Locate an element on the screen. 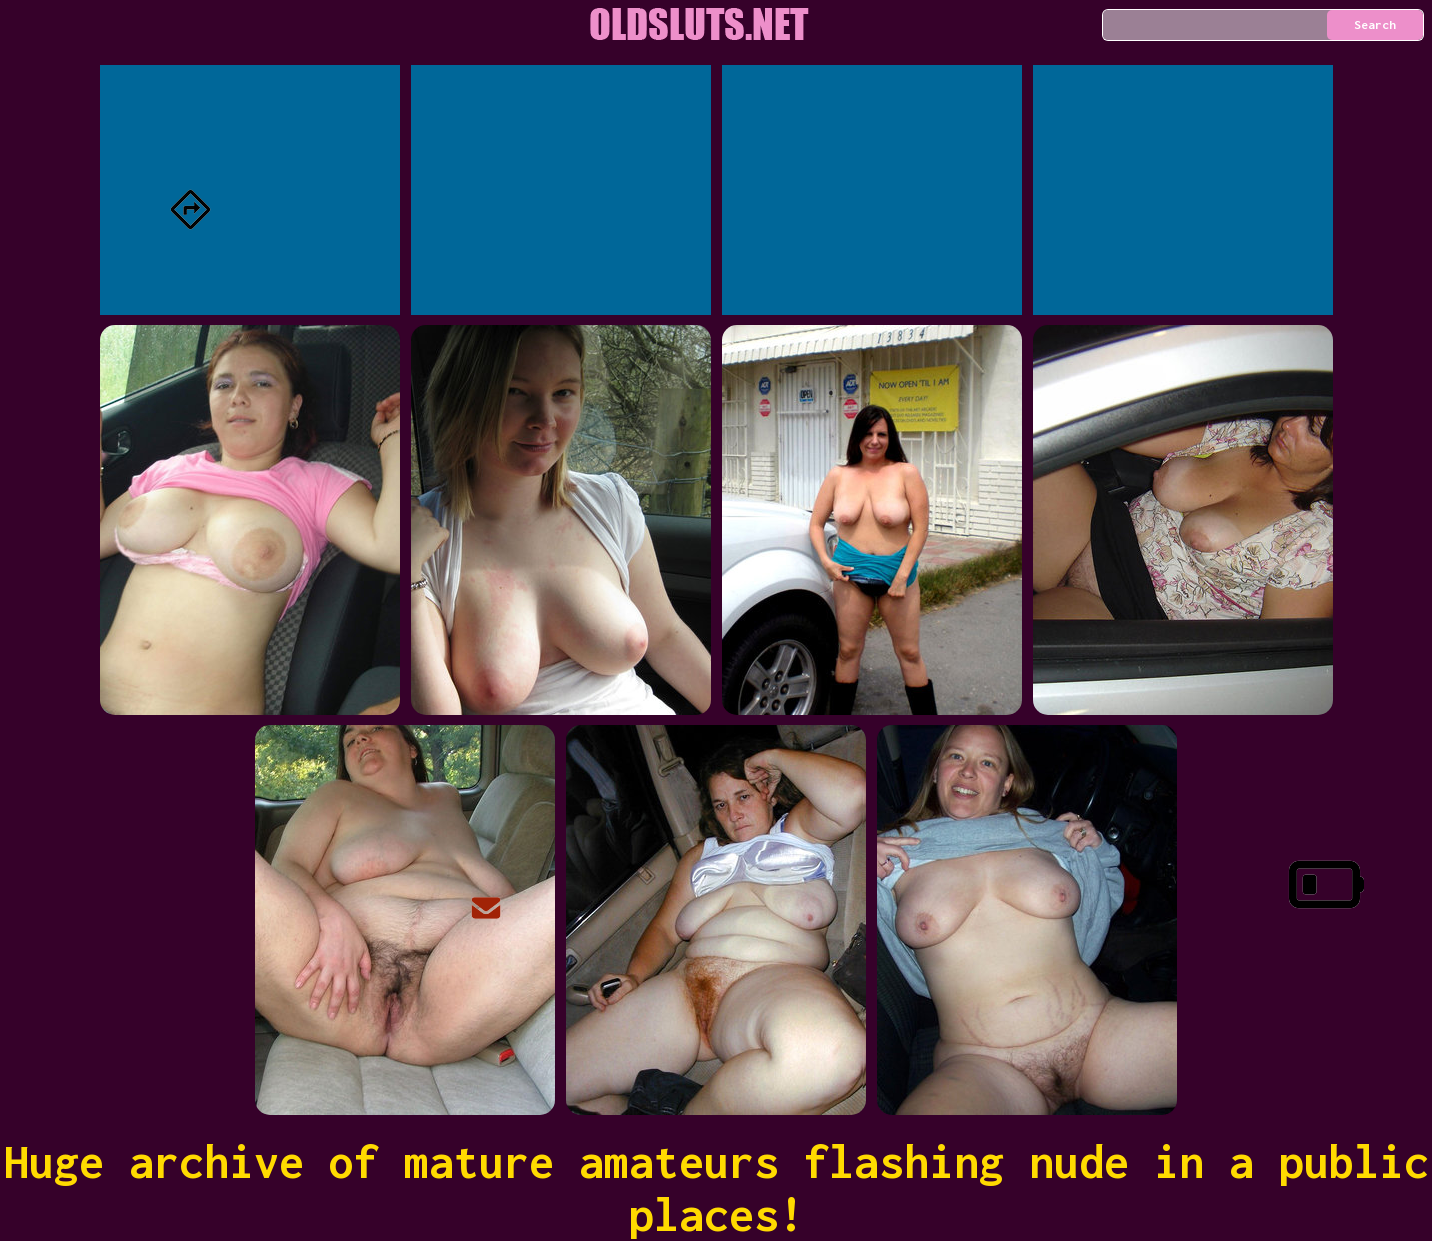 This screenshot has width=1432, height=1241. open your inbox is located at coordinates (486, 908).